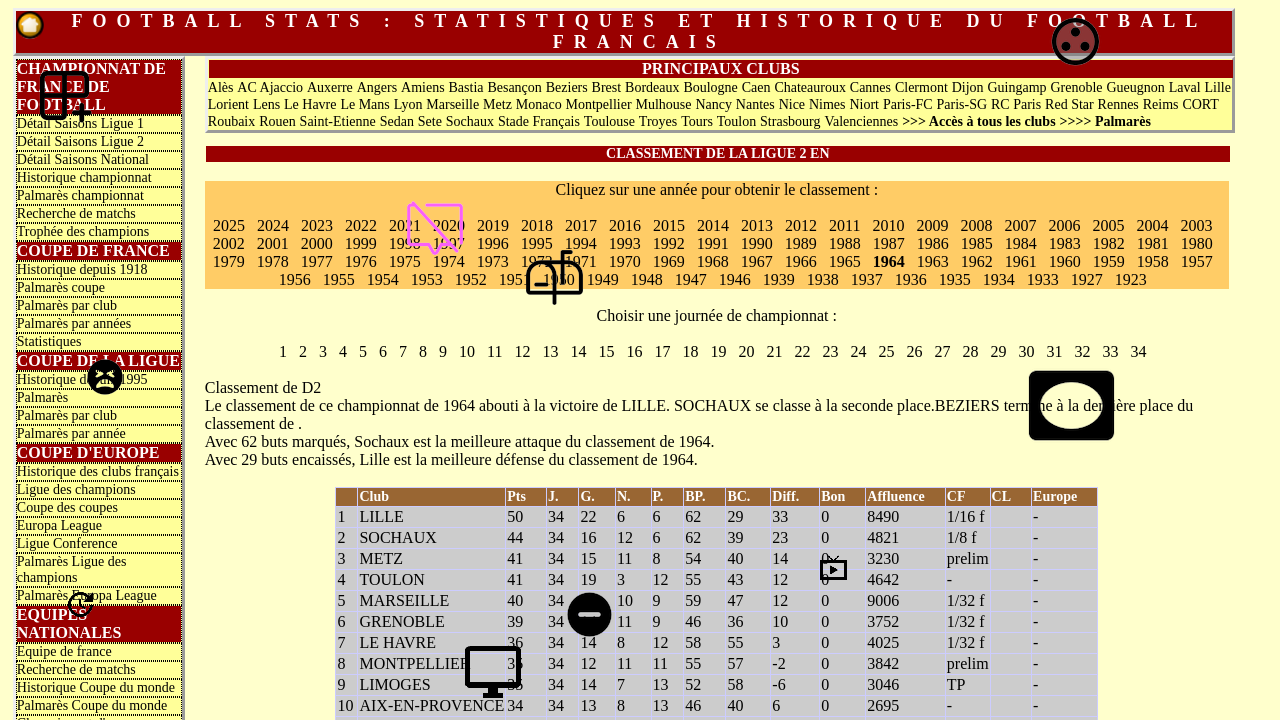  What do you see at coordinates (833, 567) in the screenshot?
I see `watch live television or streaming content` at bounding box center [833, 567].